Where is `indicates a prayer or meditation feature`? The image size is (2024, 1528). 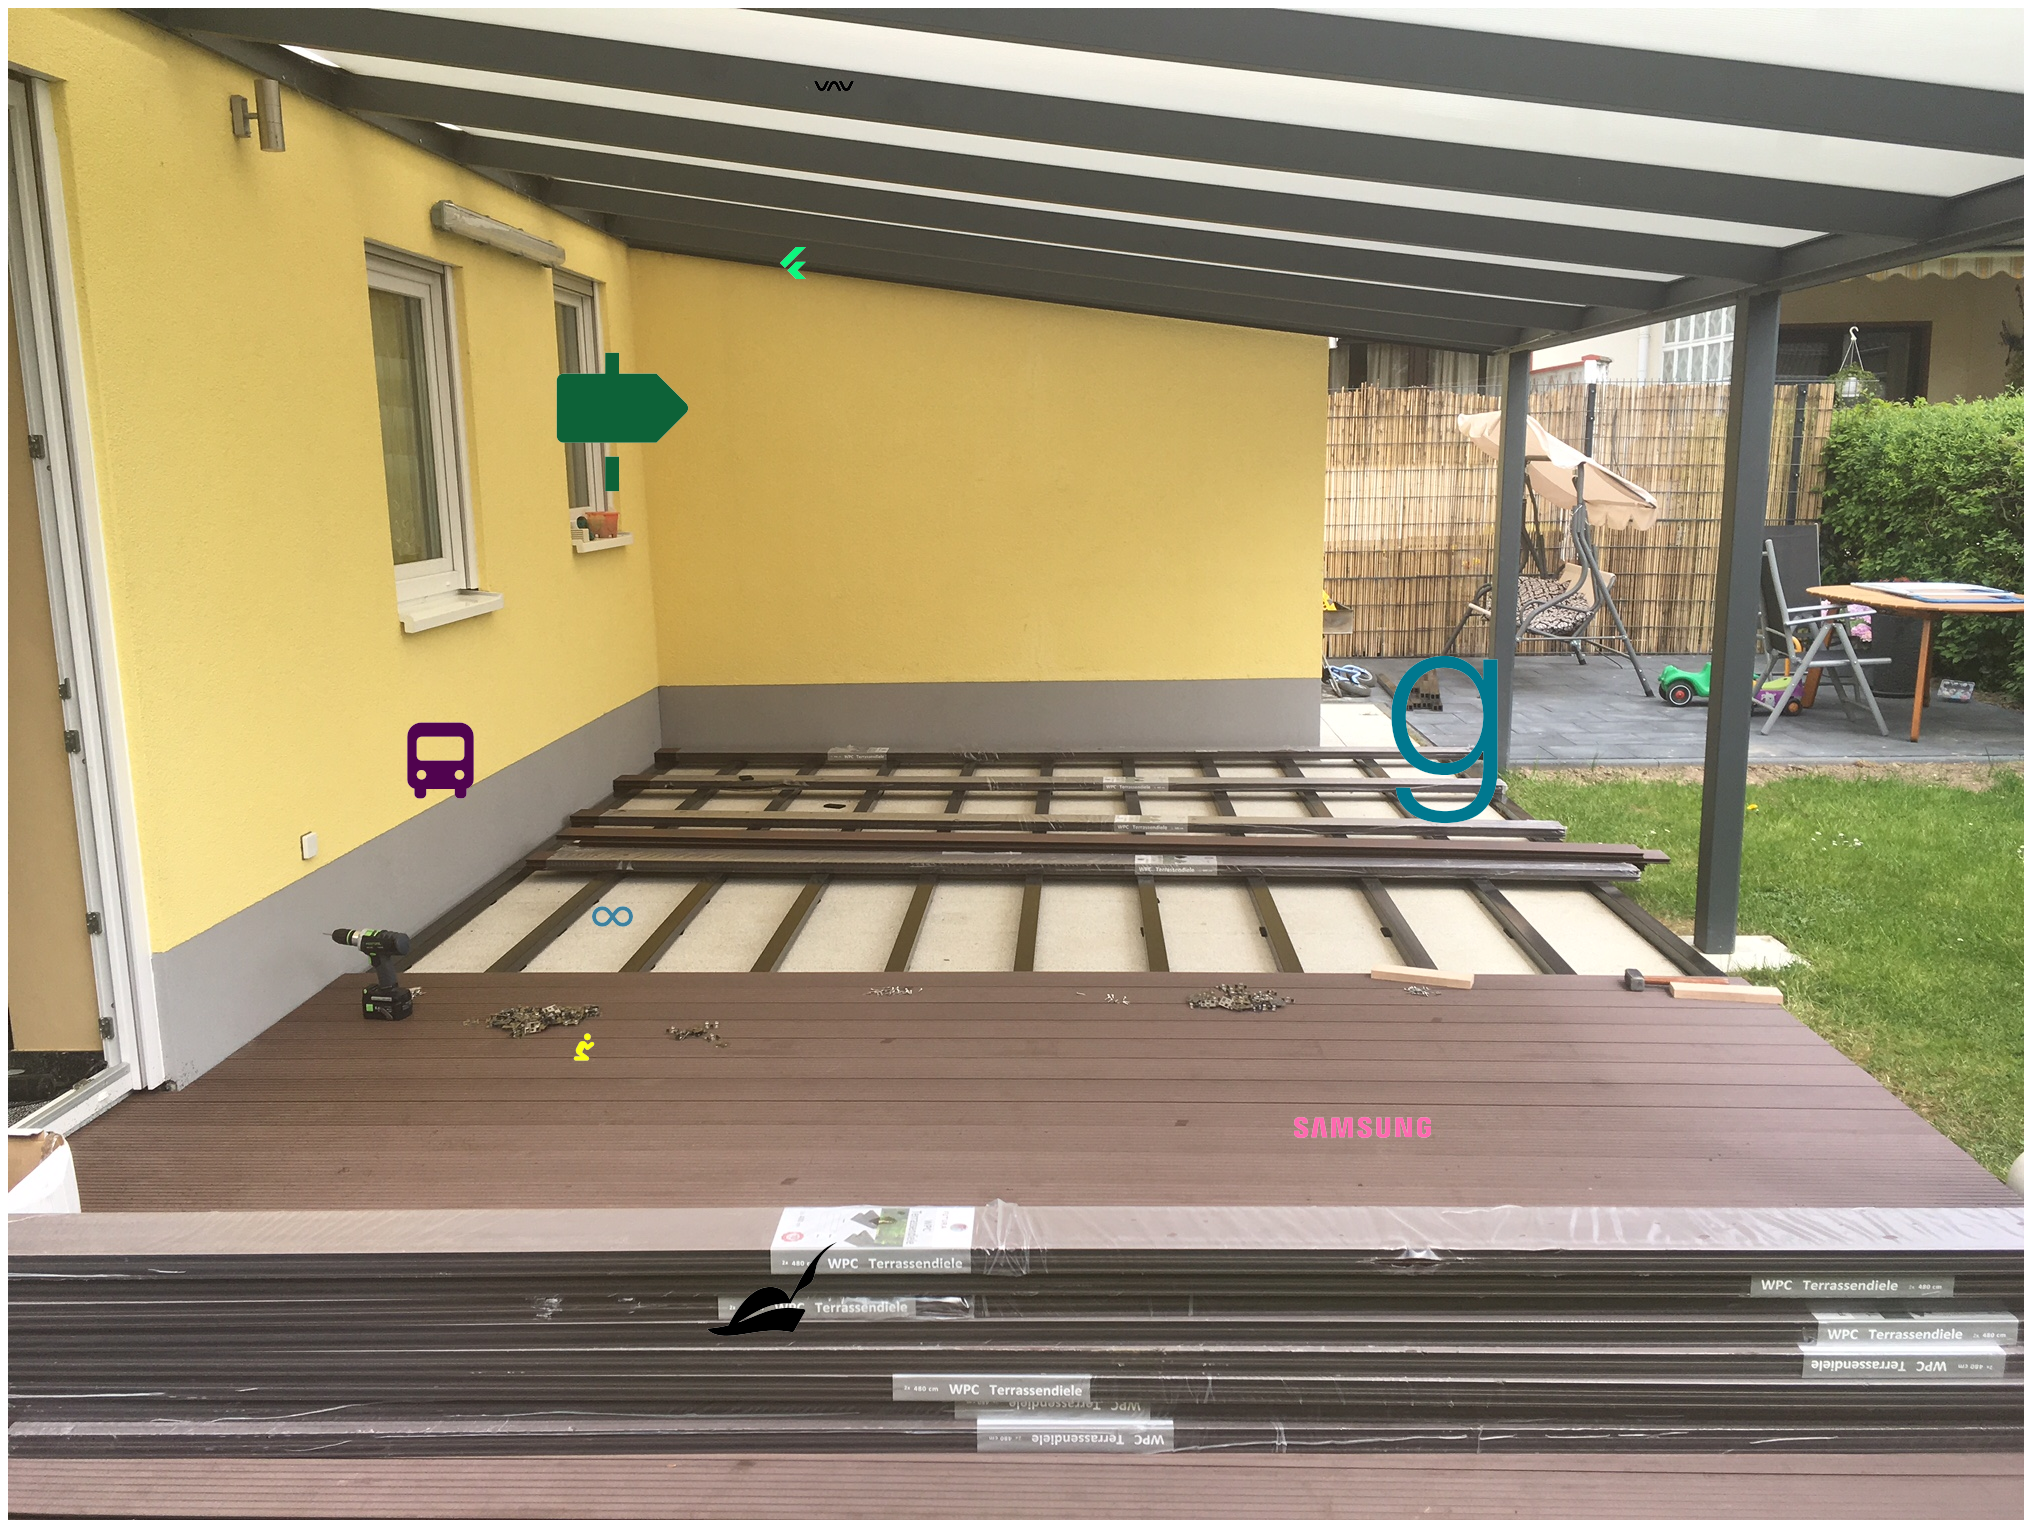 indicates a prayer or meditation feature is located at coordinates (584, 1047).